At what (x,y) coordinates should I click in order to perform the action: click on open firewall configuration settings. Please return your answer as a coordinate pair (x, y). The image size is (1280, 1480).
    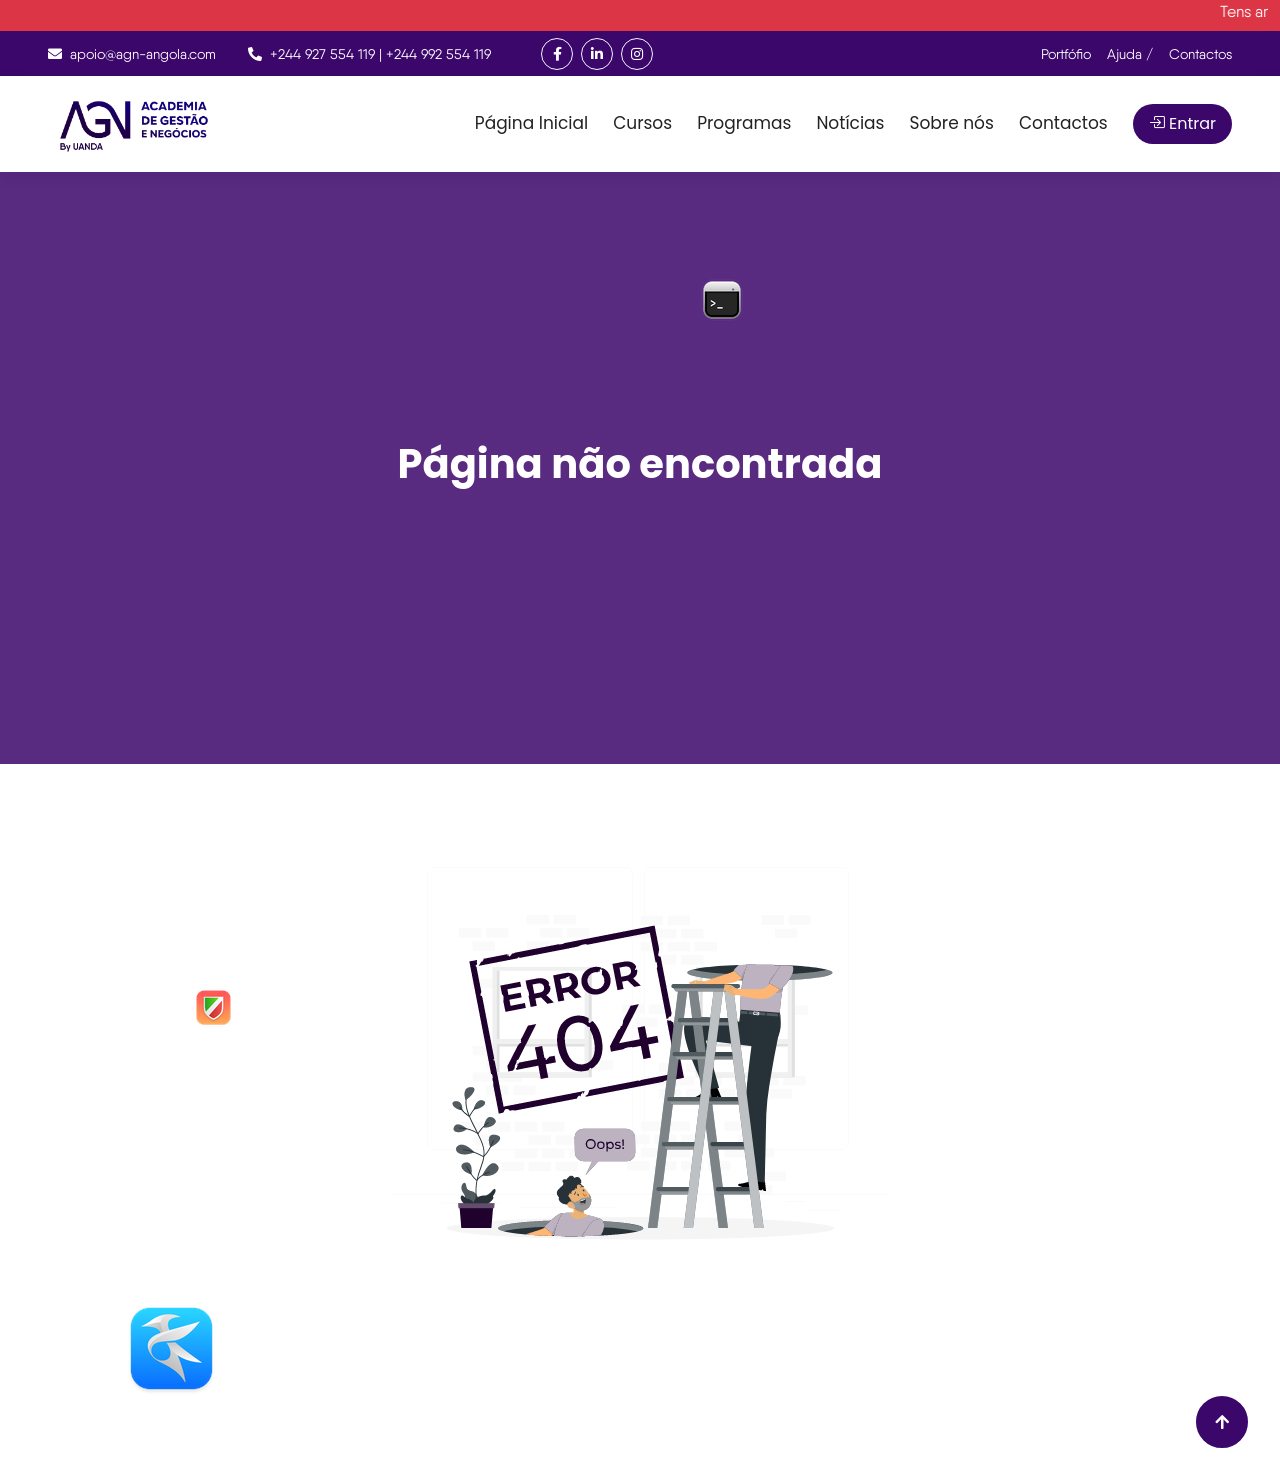
    Looking at the image, I should click on (213, 1007).